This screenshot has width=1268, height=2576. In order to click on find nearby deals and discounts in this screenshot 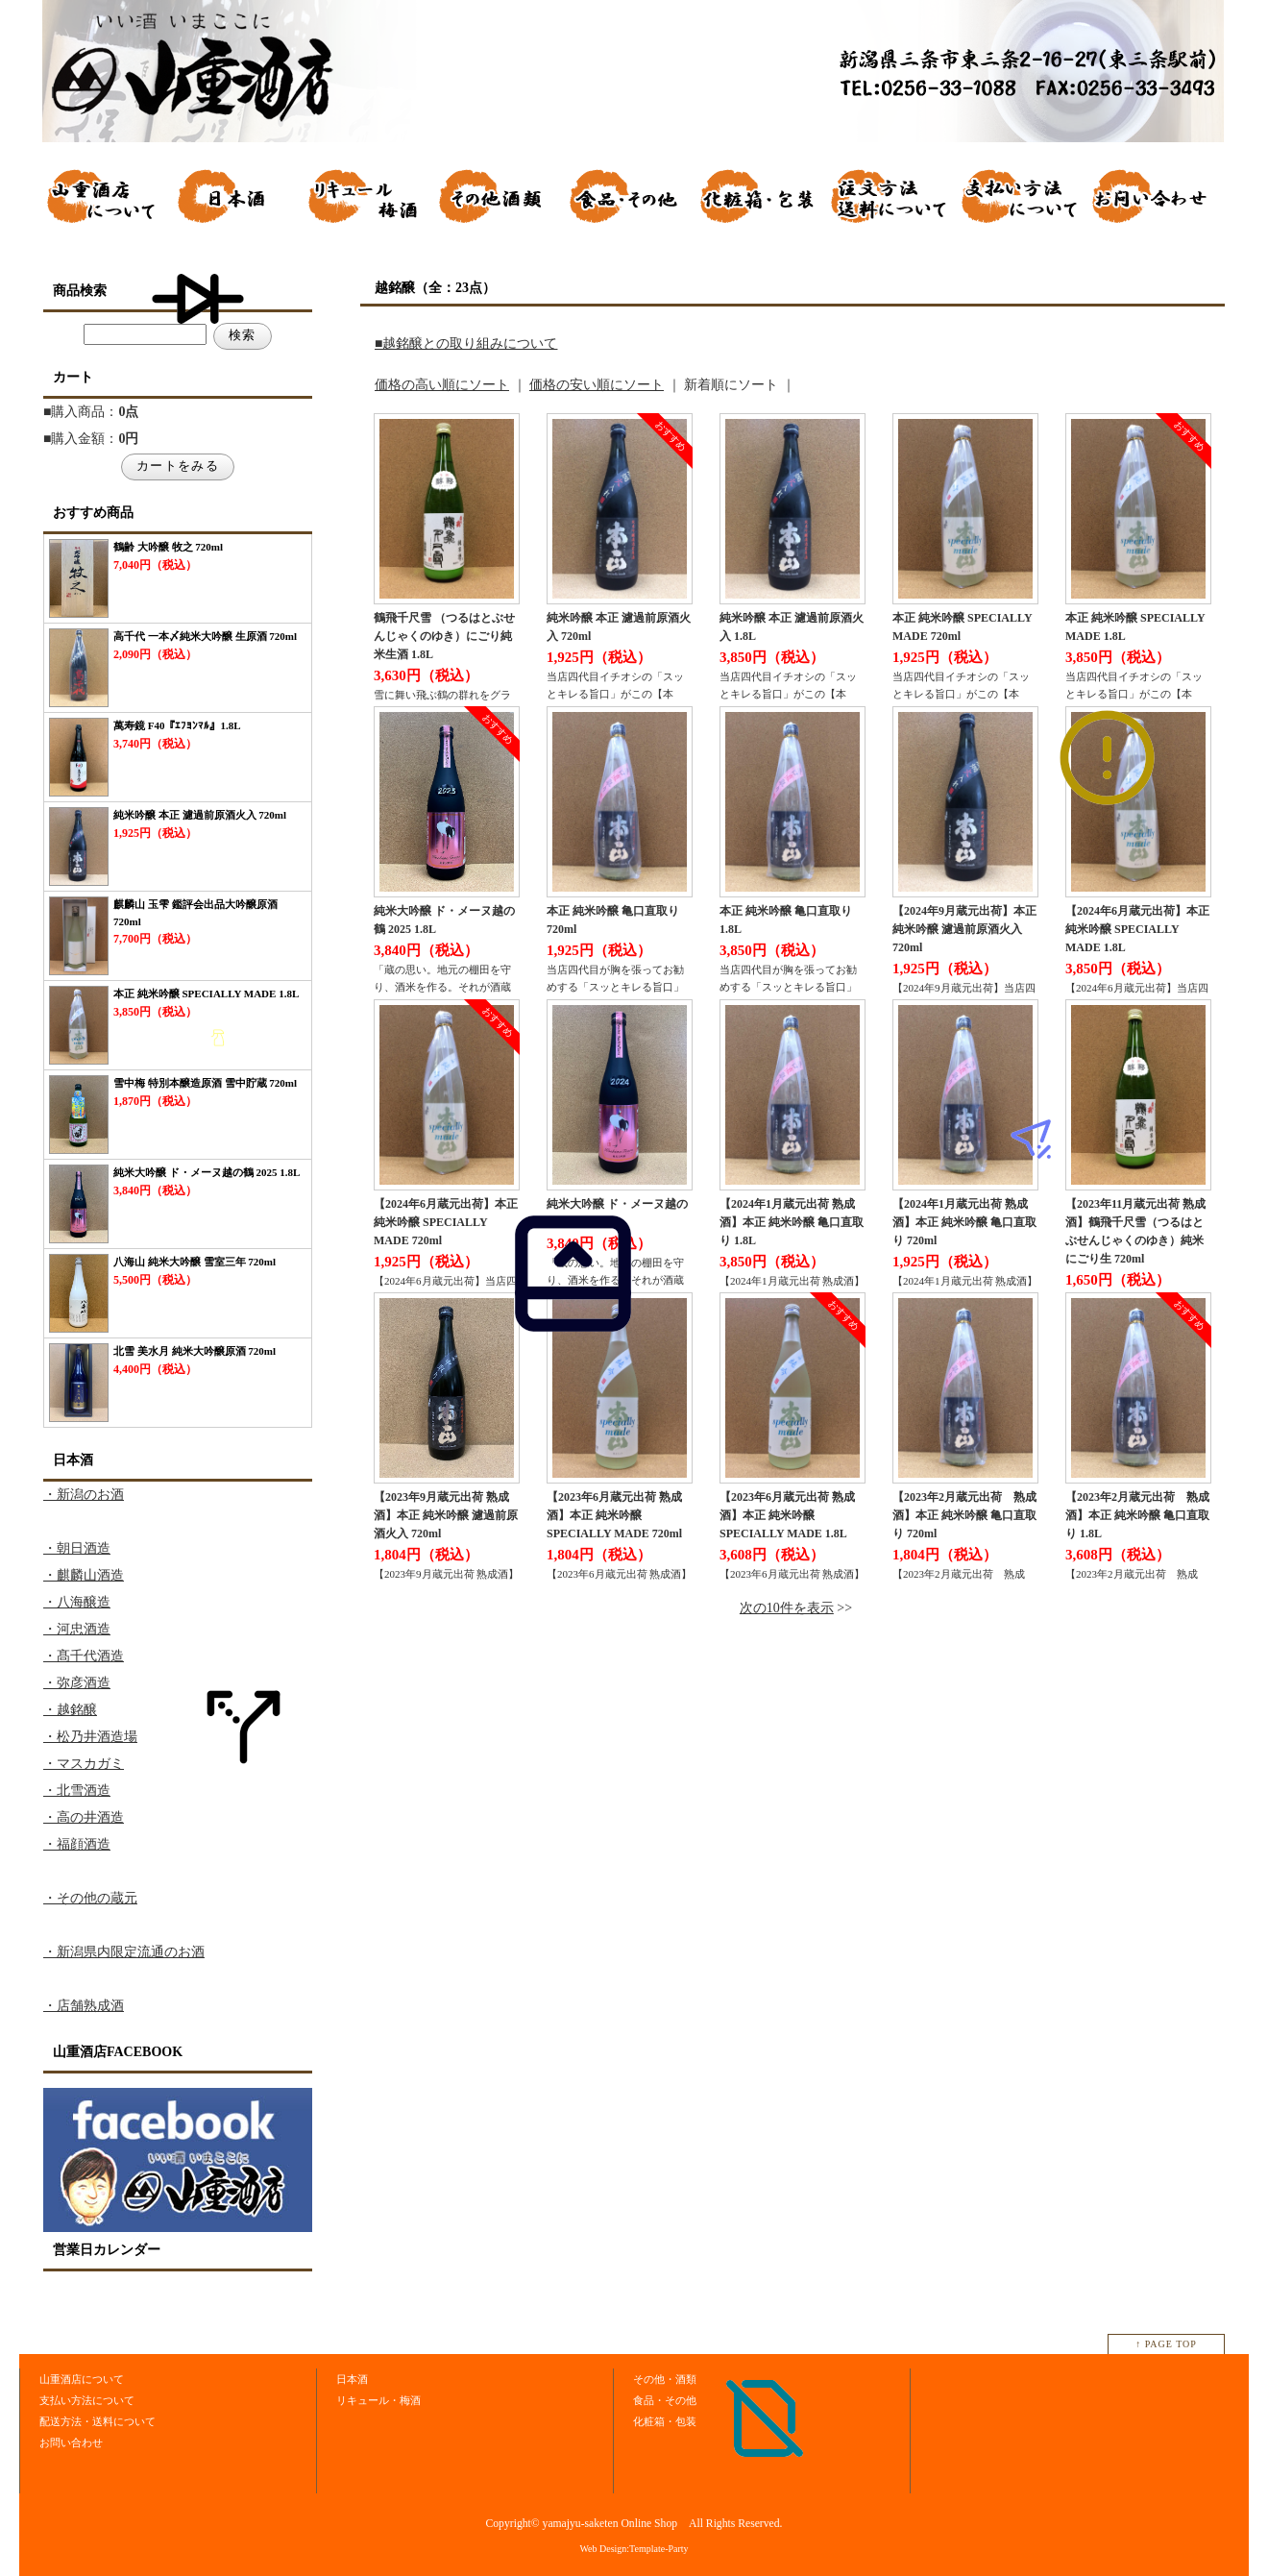, I will do `click(1031, 1139)`.